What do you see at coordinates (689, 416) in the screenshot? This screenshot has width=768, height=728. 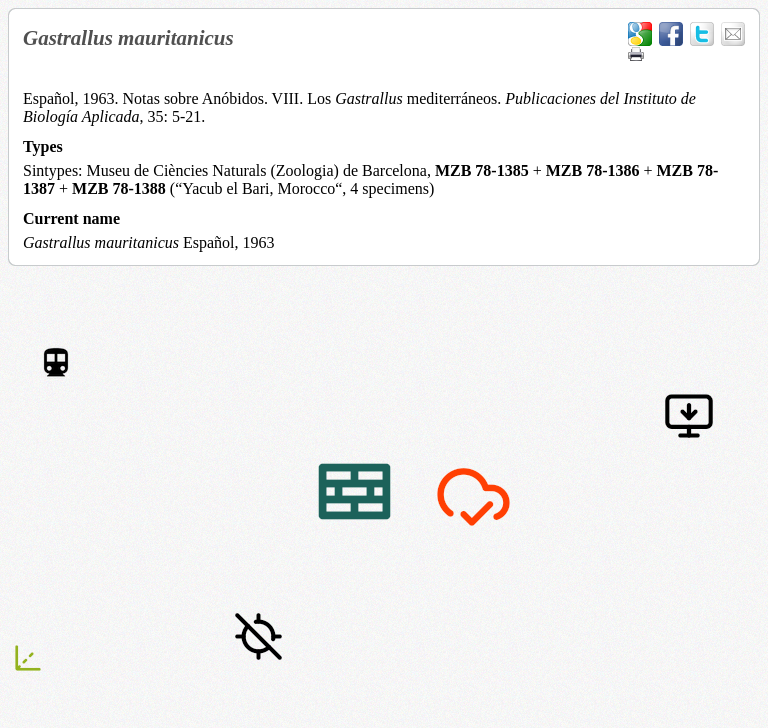 I see `download to computer` at bounding box center [689, 416].